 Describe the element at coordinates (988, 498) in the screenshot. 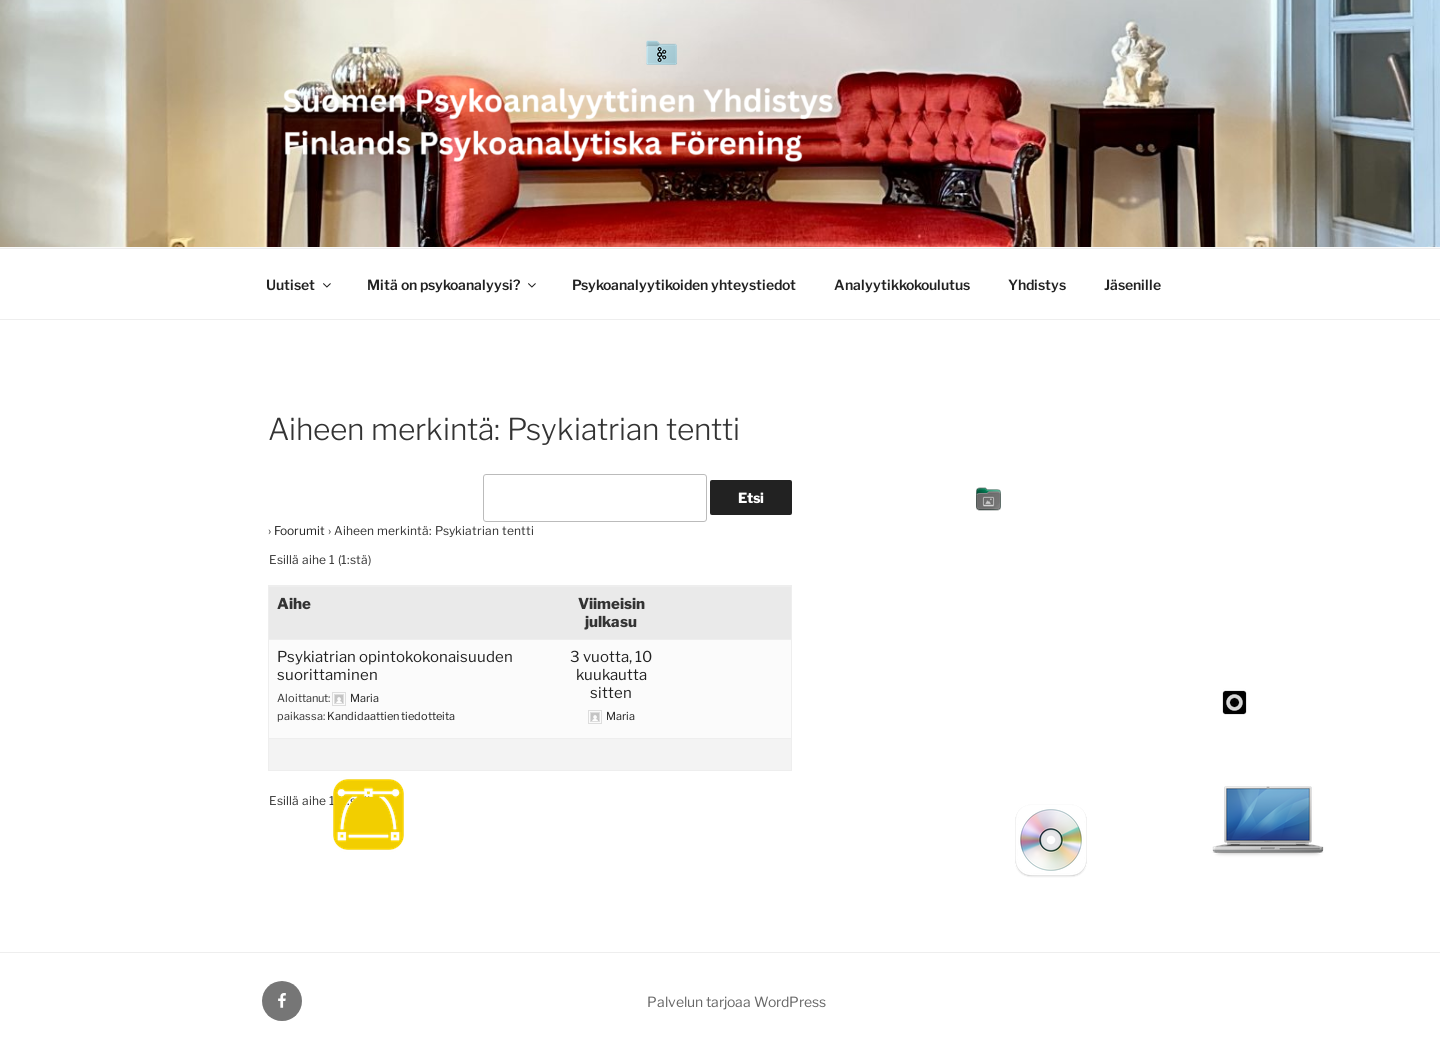

I see `open pictures folder` at that location.